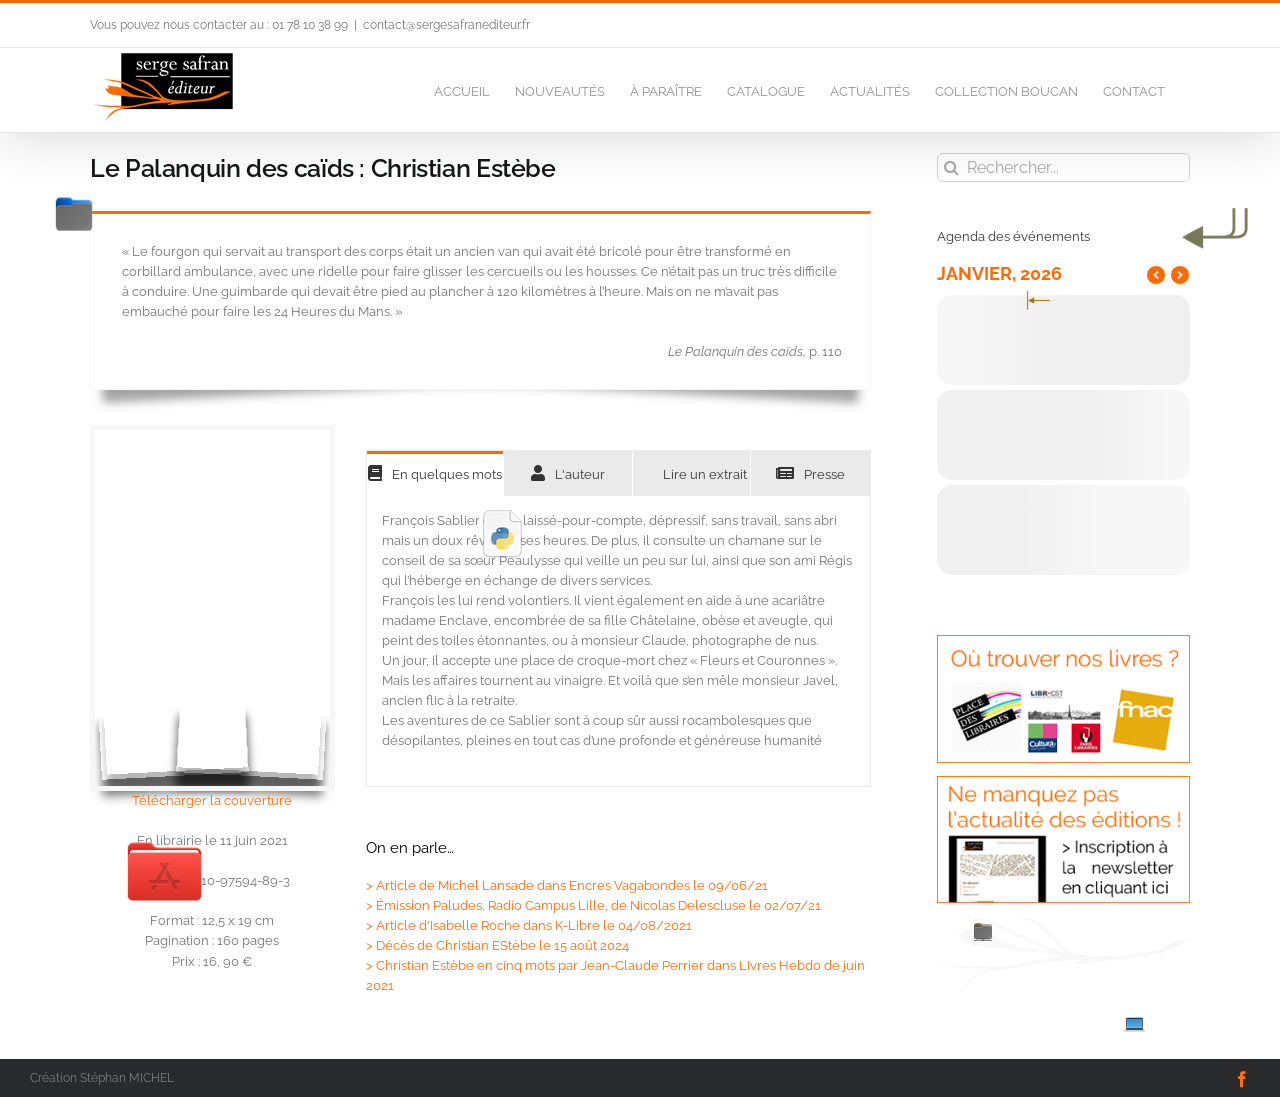 The width and height of the screenshot is (1280, 1097). What do you see at coordinates (164, 871) in the screenshot?
I see `open templates folder` at bounding box center [164, 871].